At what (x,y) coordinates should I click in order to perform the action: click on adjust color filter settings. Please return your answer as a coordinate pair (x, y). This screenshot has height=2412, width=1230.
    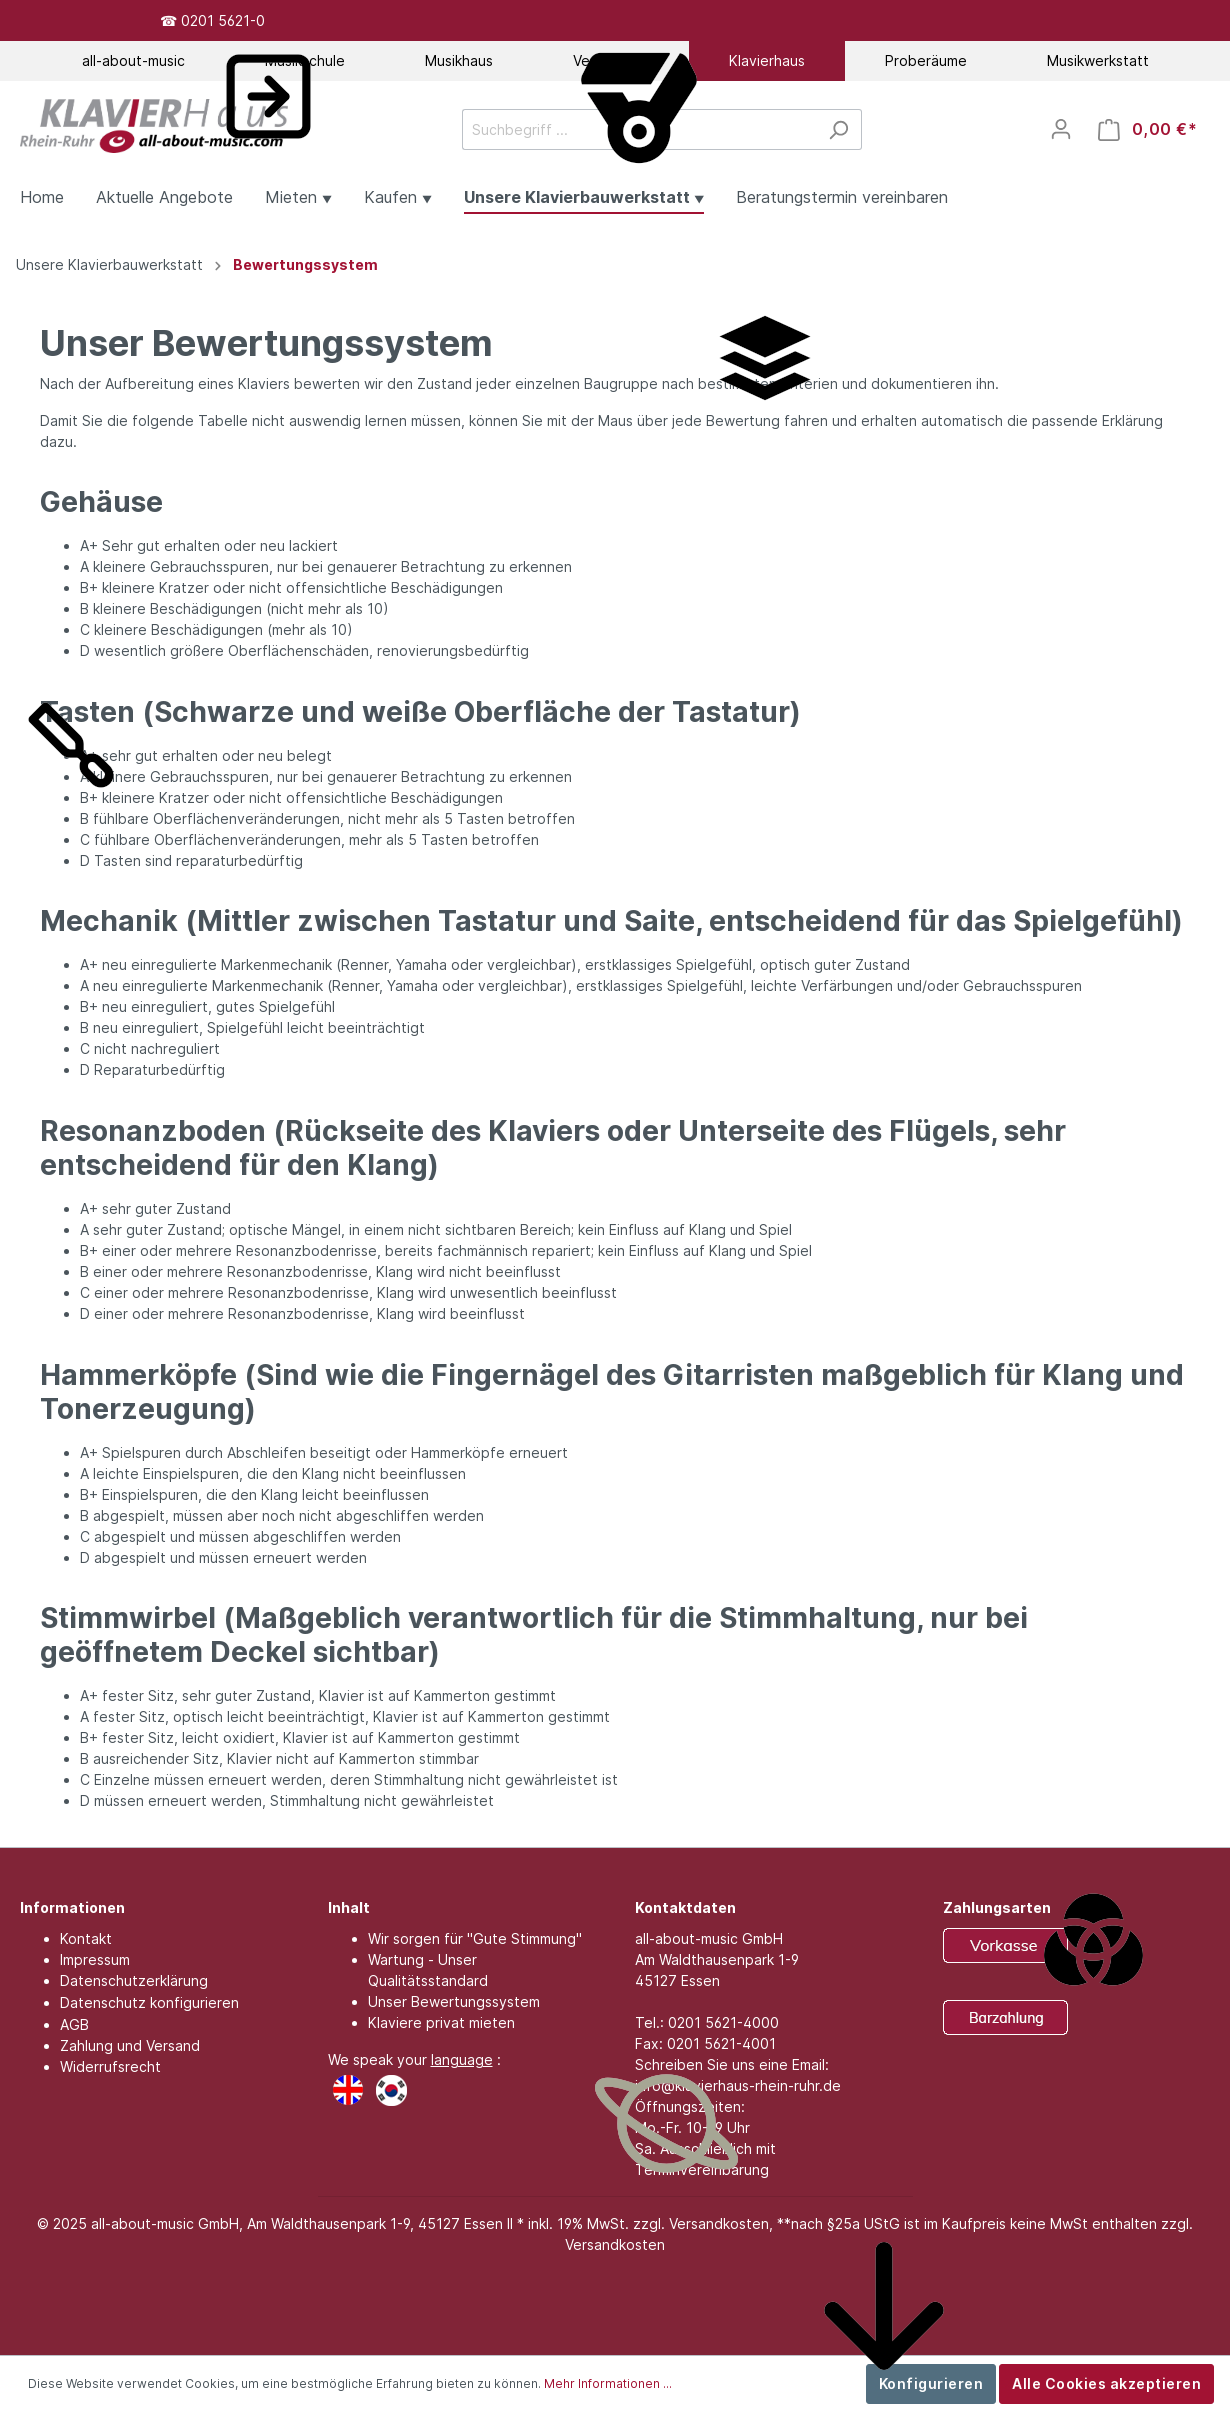
    Looking at the image, I should click on (1093, 1939).